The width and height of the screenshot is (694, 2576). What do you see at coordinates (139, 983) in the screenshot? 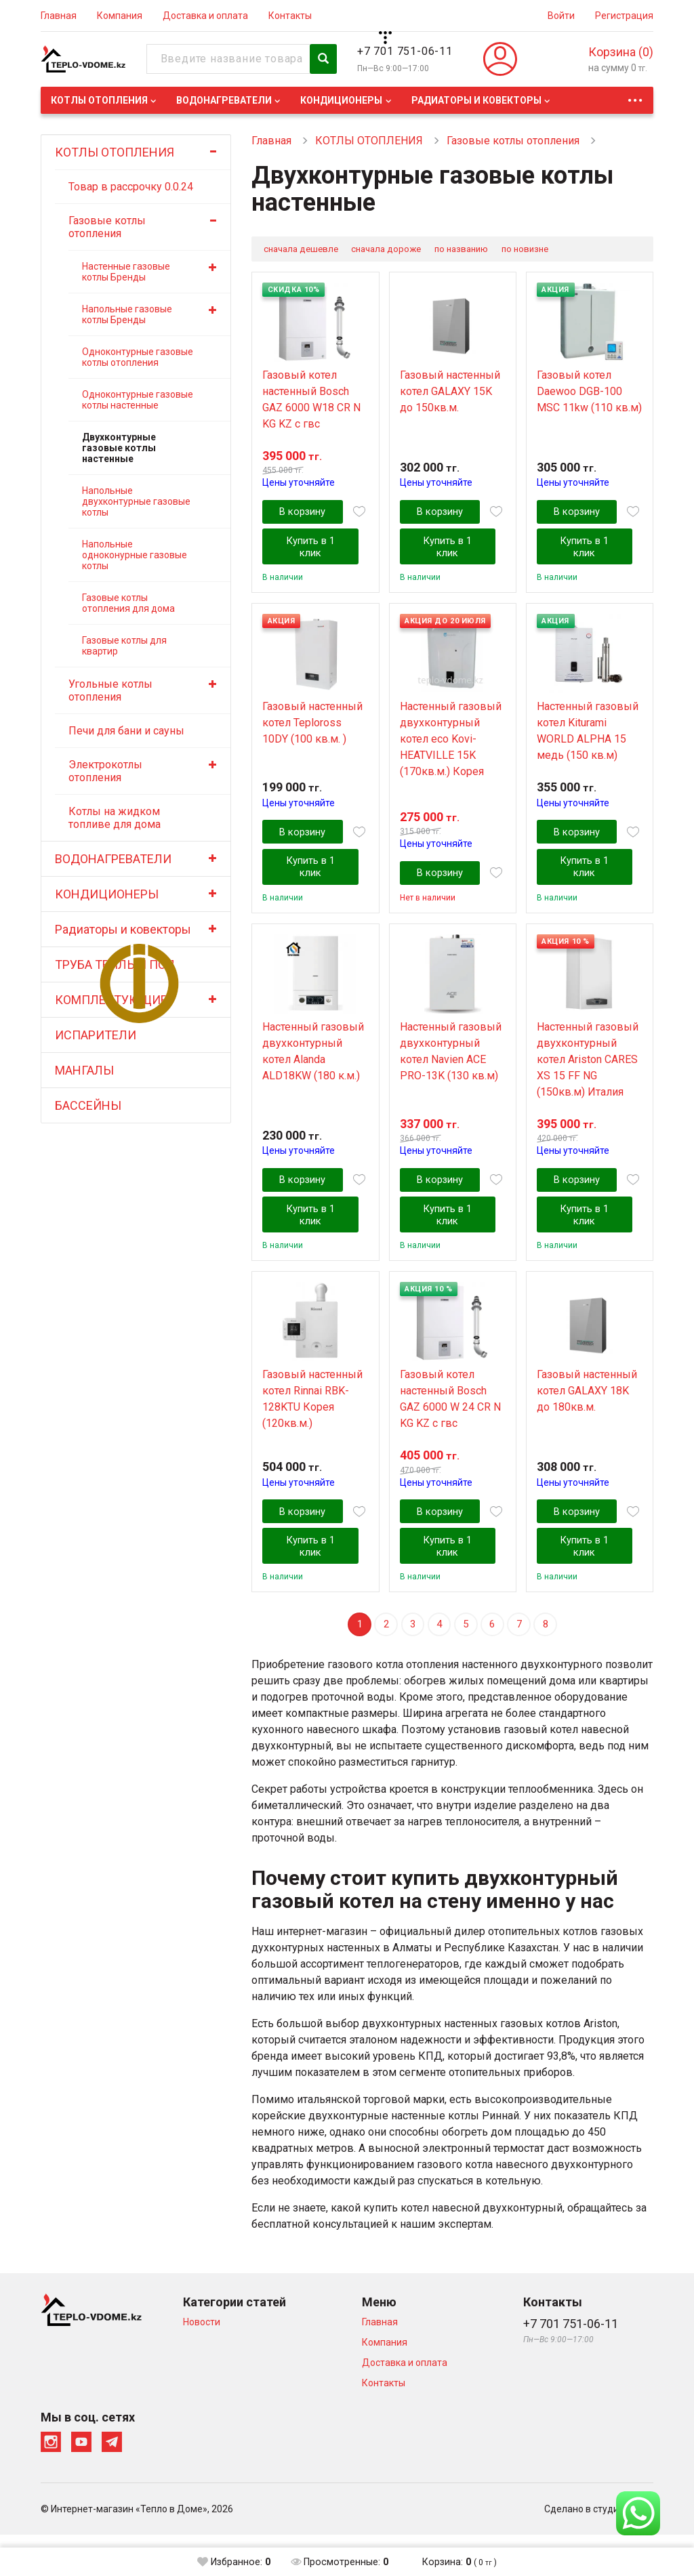
I see `open ioBroker smart home dashboard` at bounding box center [139, 983].